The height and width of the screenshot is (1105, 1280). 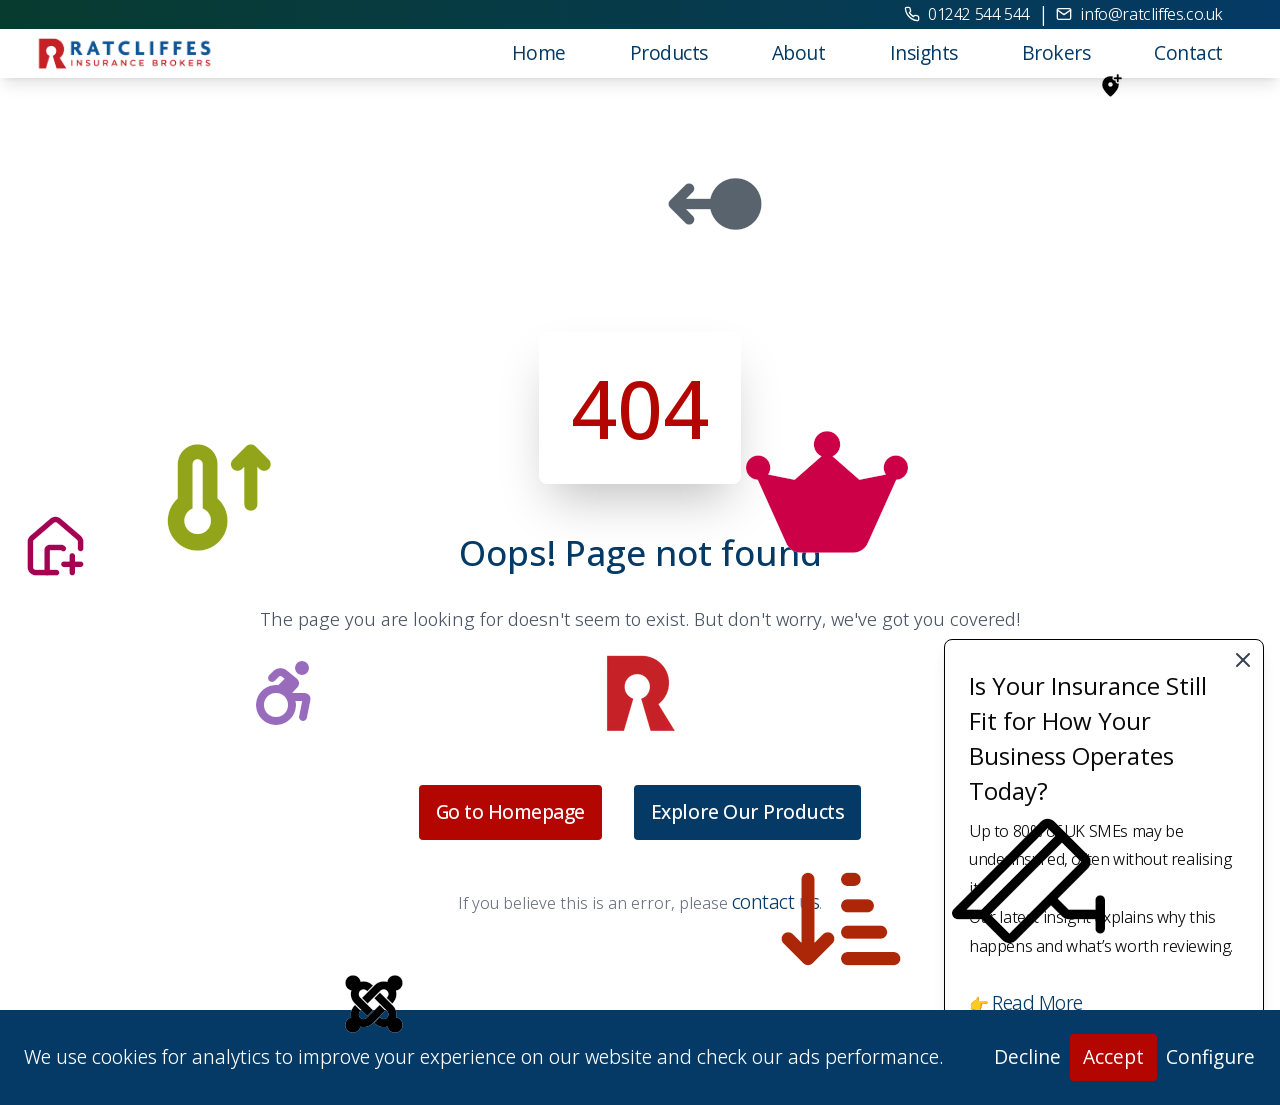 What do you see at coordinates (217, 497) in the screenshot?
I see `indicates rising temperature` at bounding box center [217, 497].